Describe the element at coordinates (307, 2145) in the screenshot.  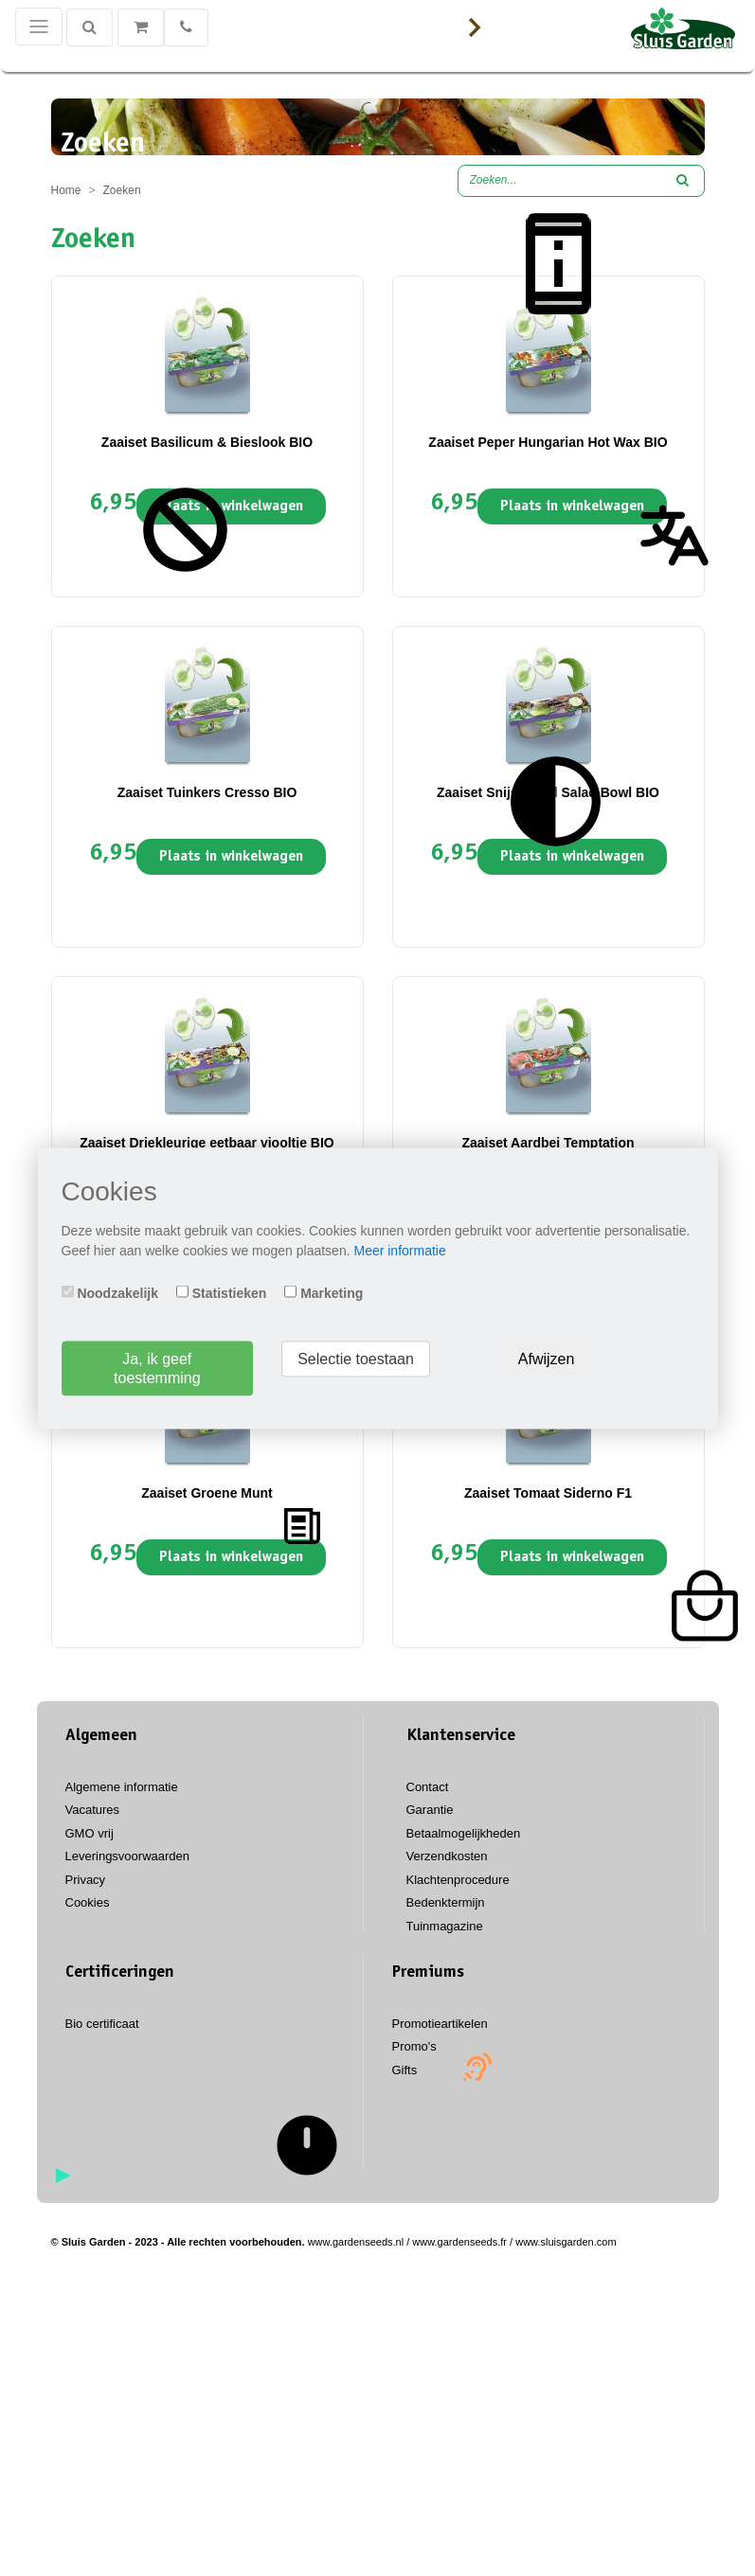
I see `indicates 12 o'clock or noon/midnight` at that location.